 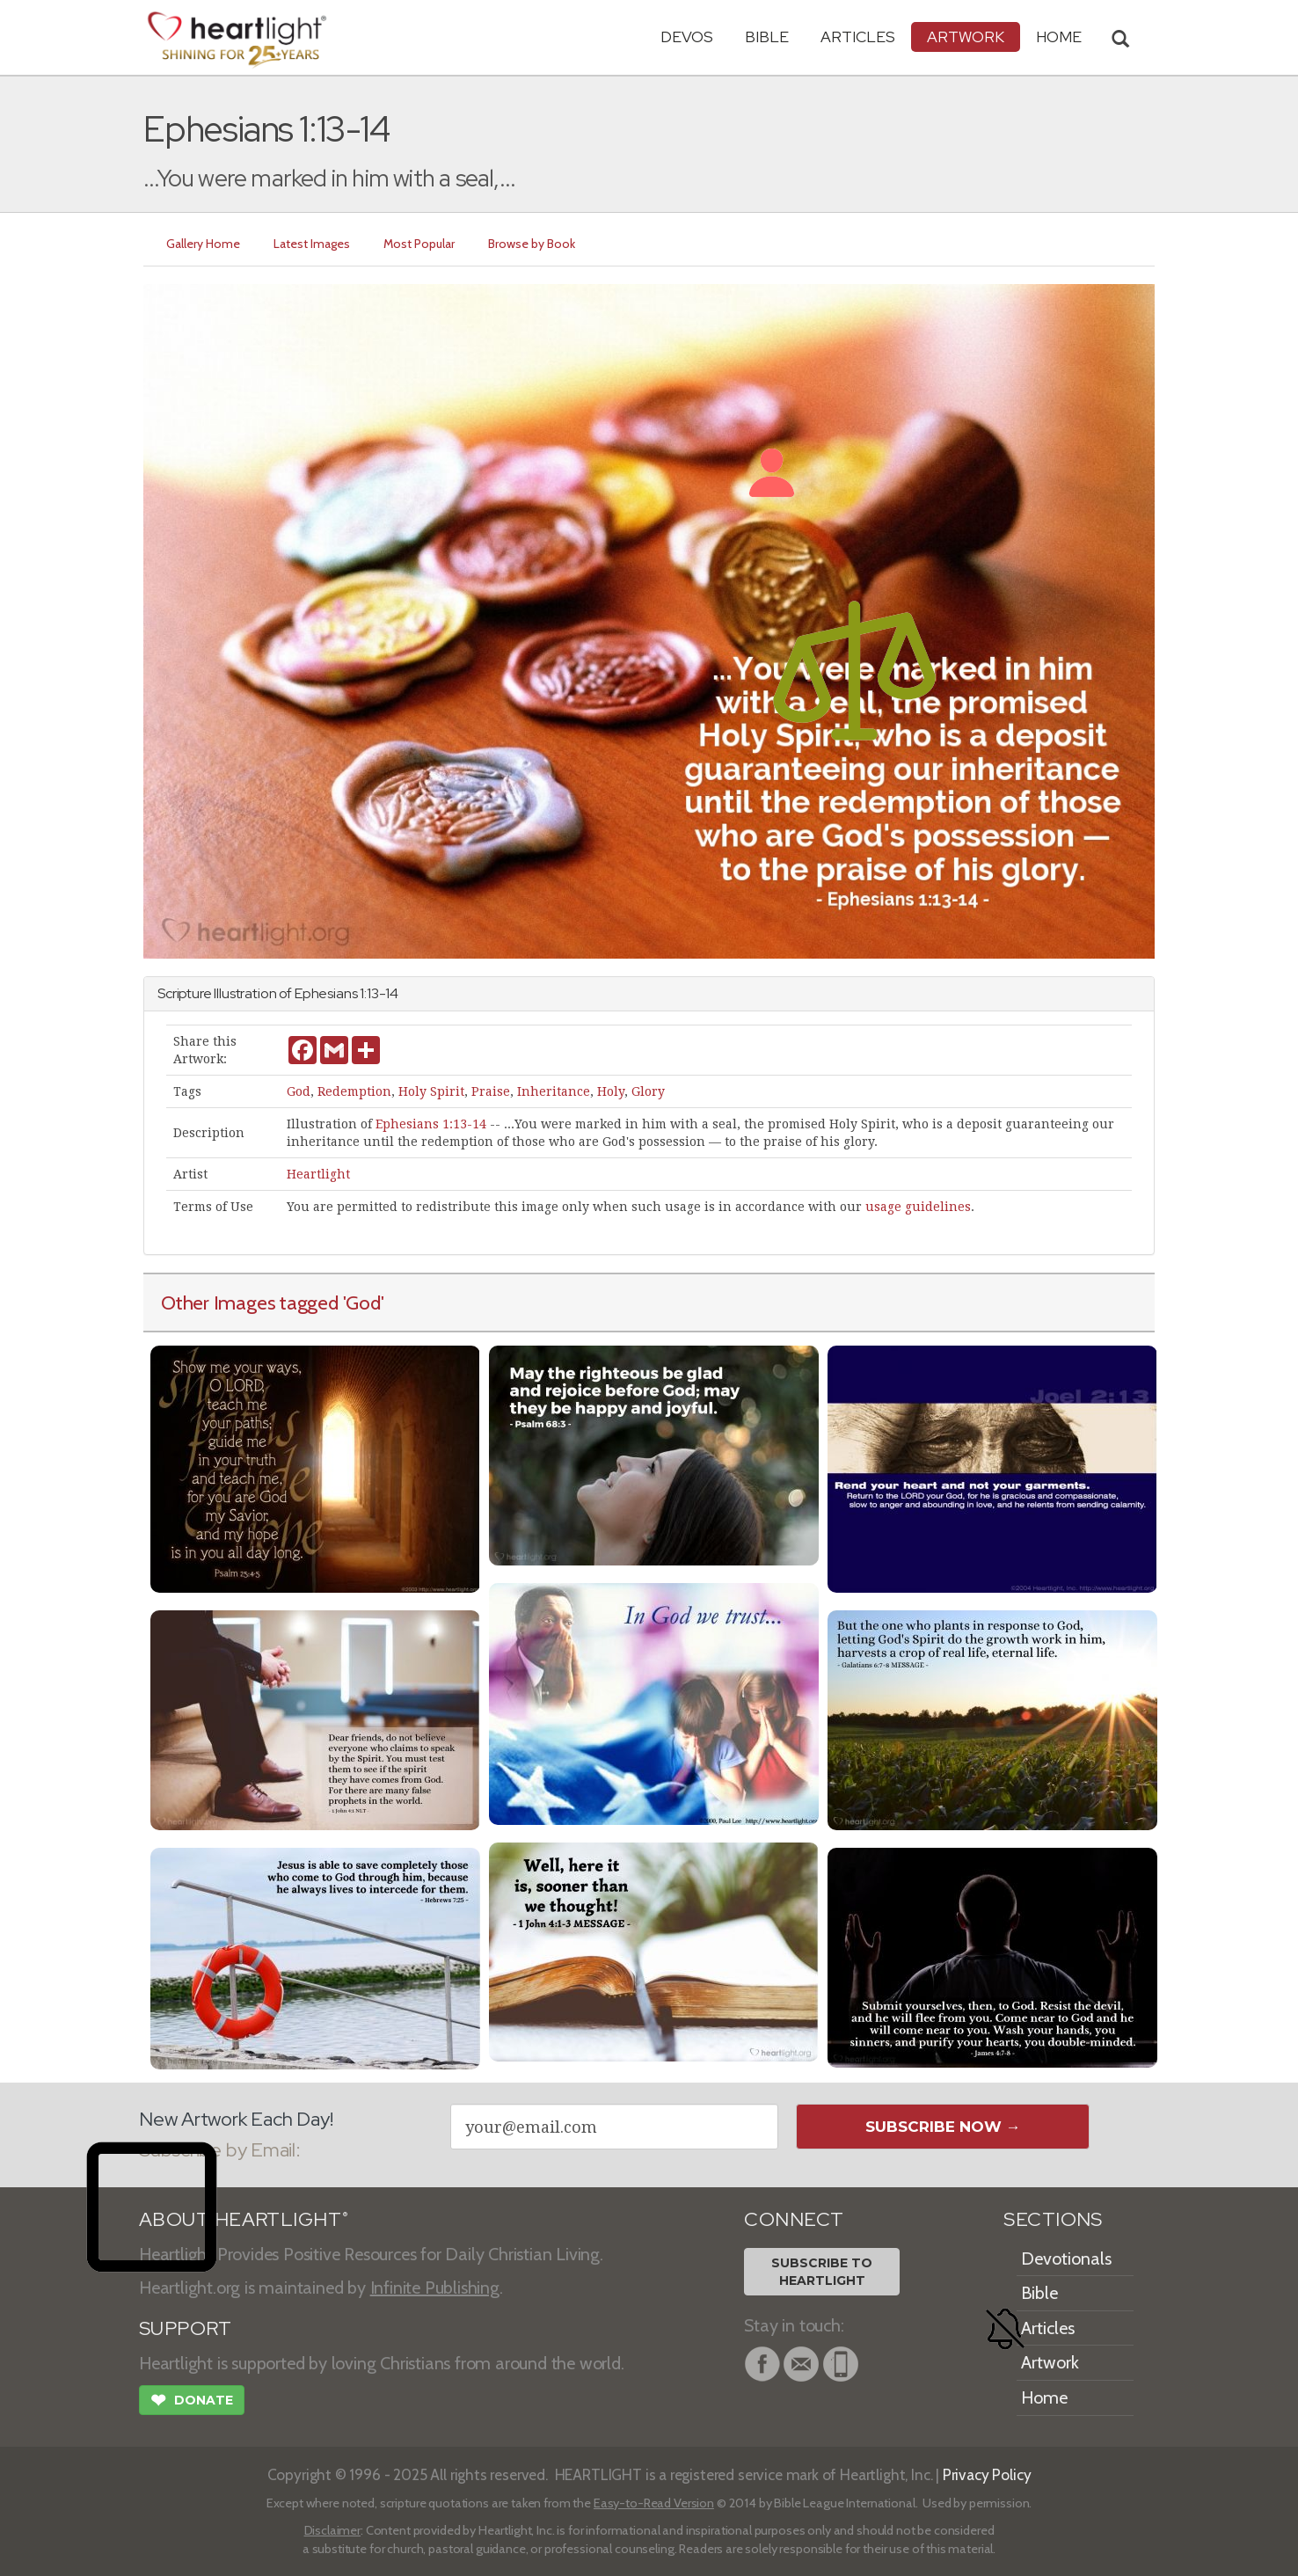 I want to click on view your profile, so click(x=771, y=472).